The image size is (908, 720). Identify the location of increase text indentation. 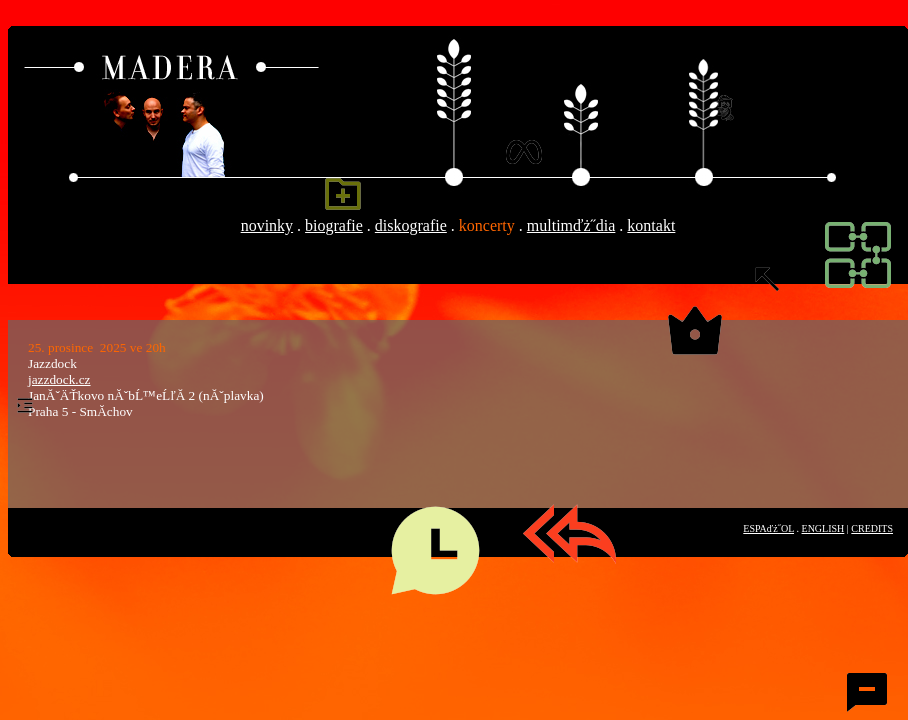
(25, 405).